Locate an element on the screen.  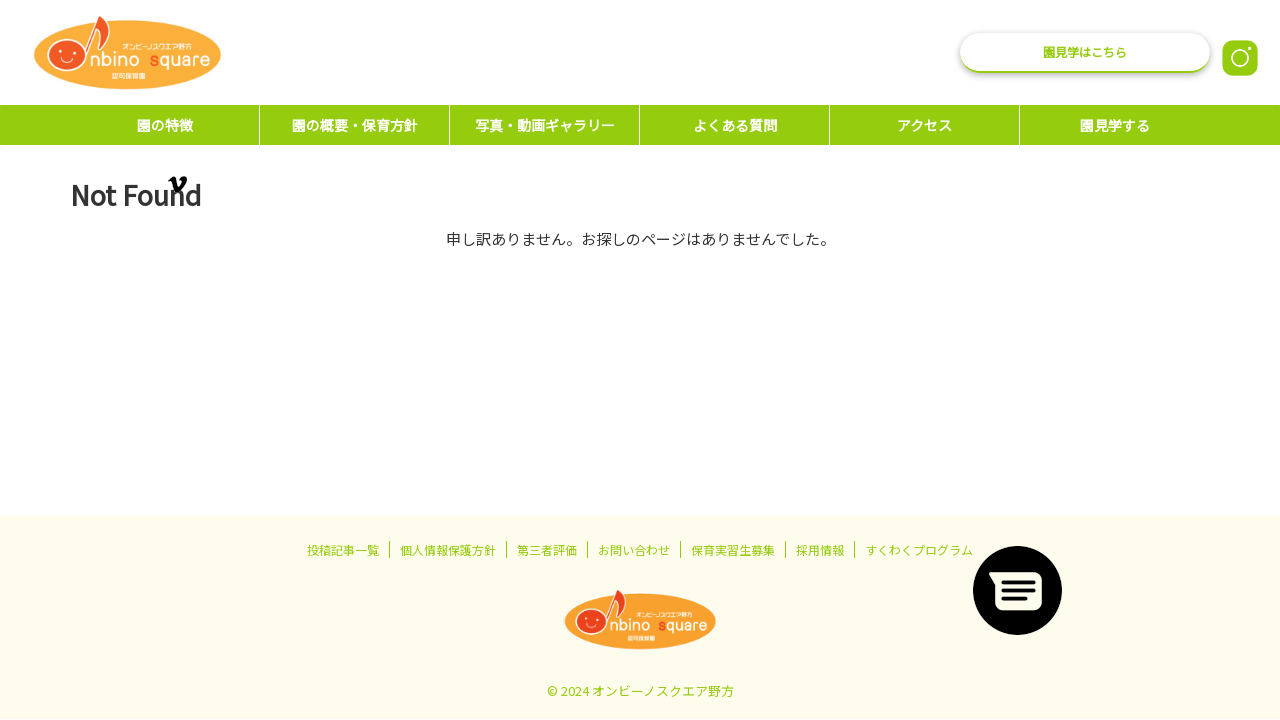
open the Vimeo app is located at coordinates (177, 184).